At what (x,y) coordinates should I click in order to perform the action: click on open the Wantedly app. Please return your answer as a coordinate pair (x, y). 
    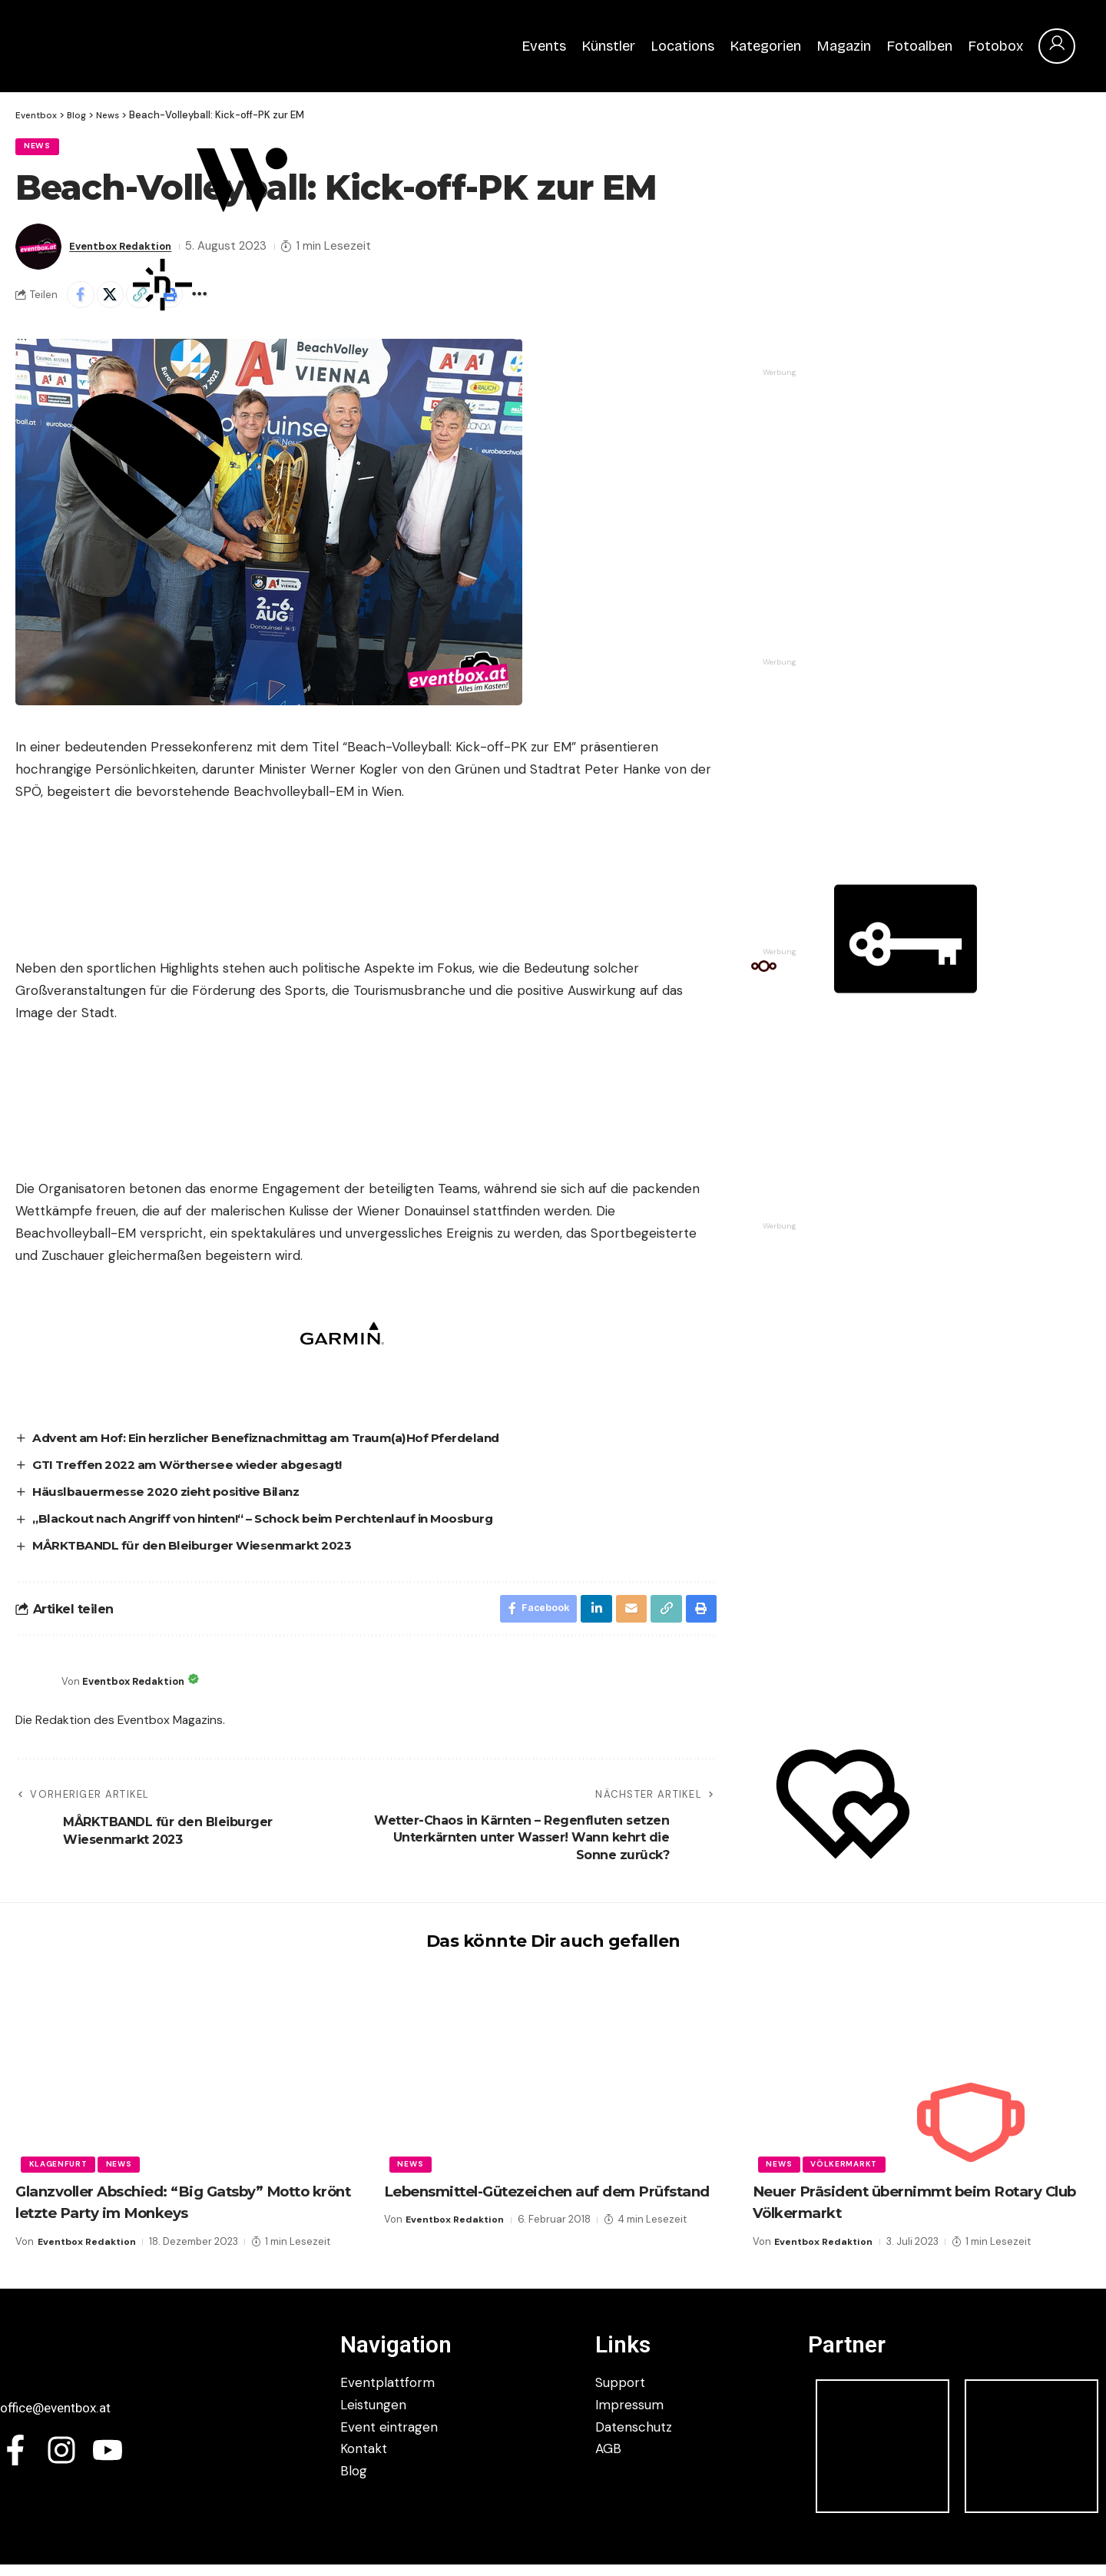
    Looking at the image, I should click on (242, 180).